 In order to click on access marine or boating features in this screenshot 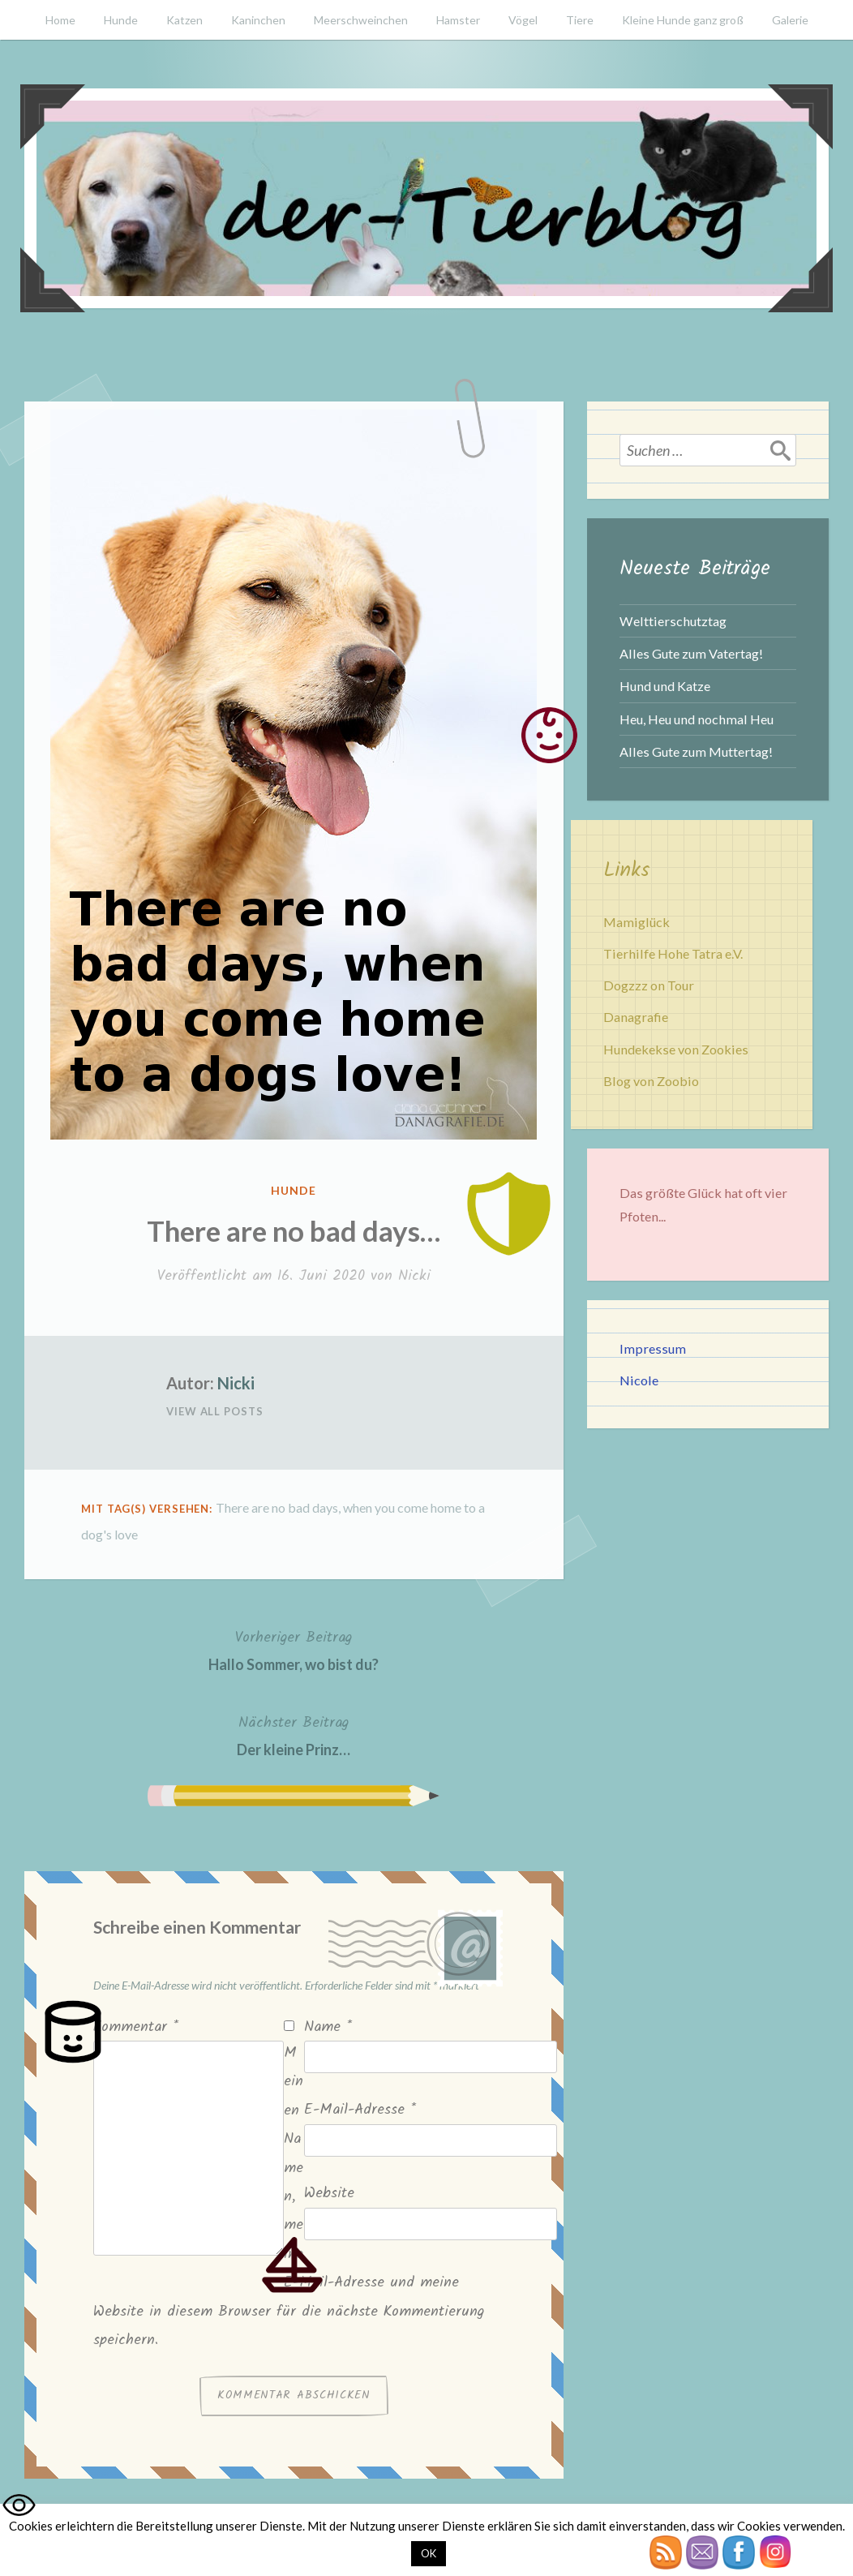, I will do `click(292, 2268)`.